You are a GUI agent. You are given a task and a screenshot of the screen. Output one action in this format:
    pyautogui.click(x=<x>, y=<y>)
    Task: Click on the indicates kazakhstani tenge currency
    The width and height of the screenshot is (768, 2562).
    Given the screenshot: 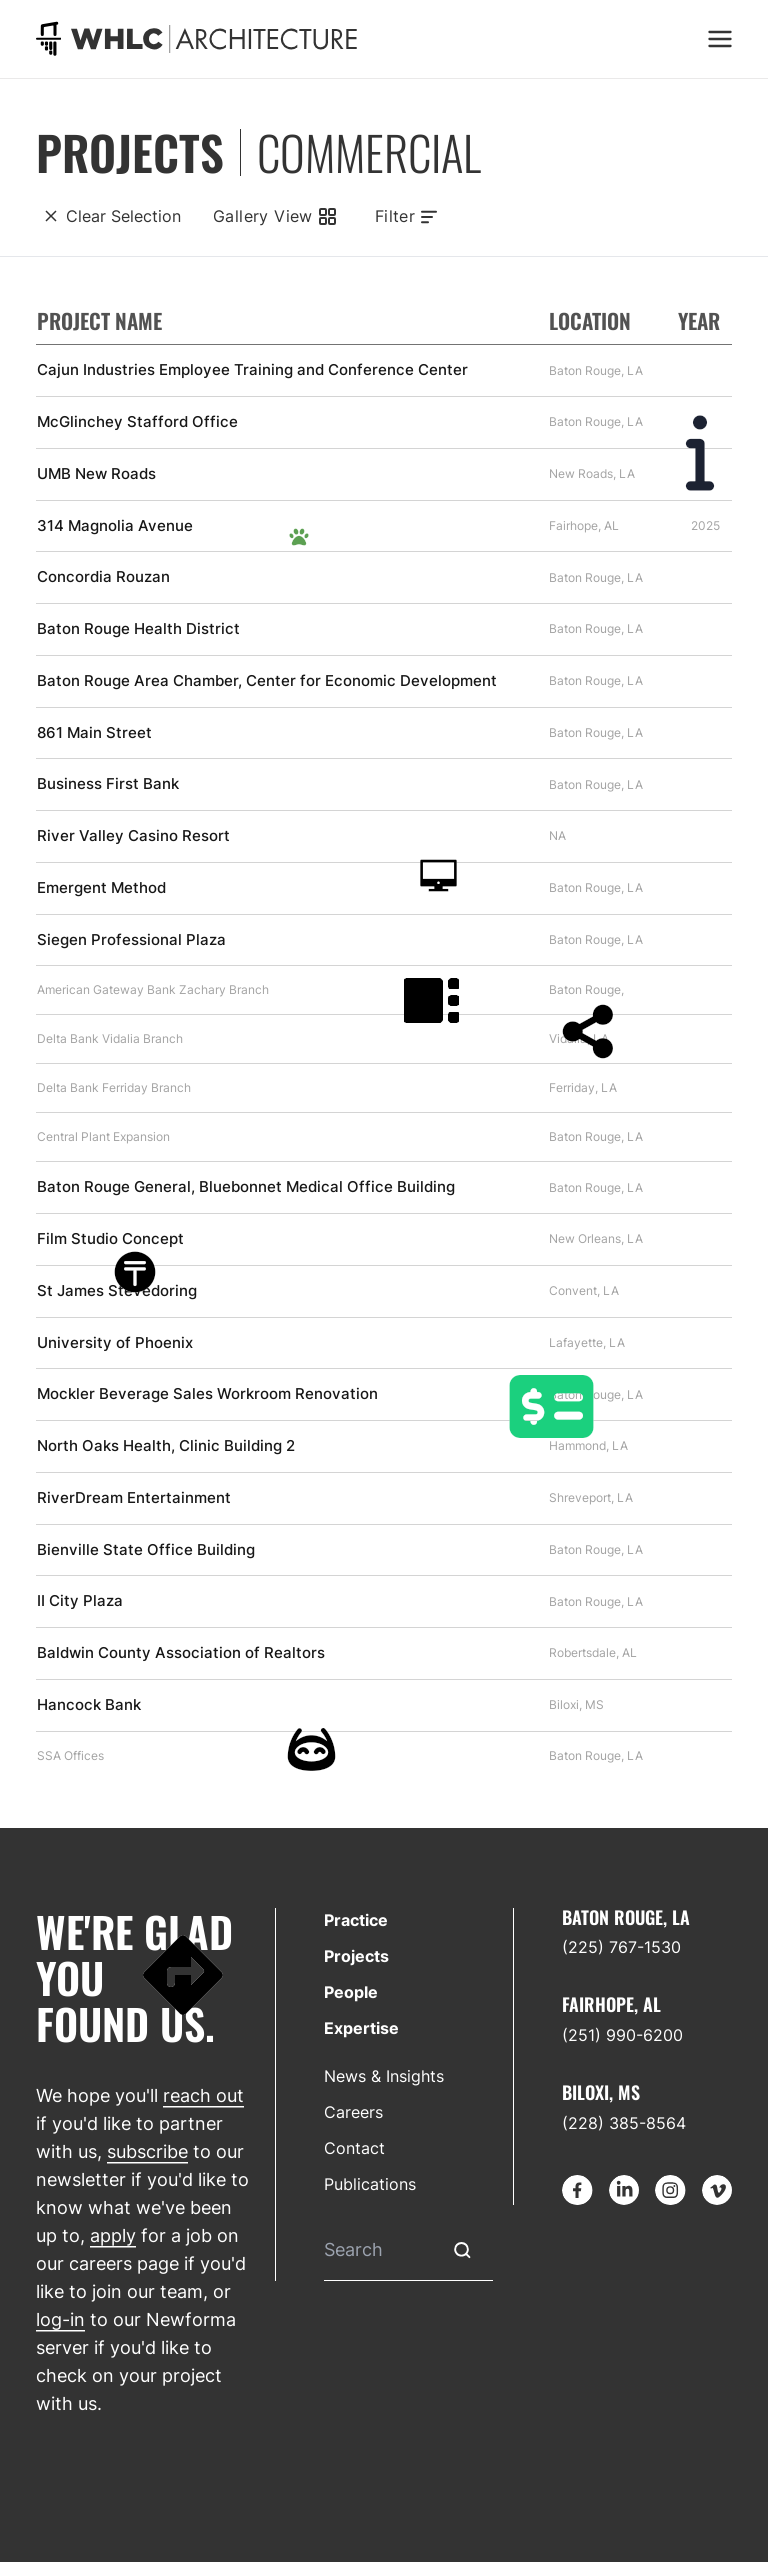 What is the action you would take?
    pyautogui.click(x=135, y=1272)
    